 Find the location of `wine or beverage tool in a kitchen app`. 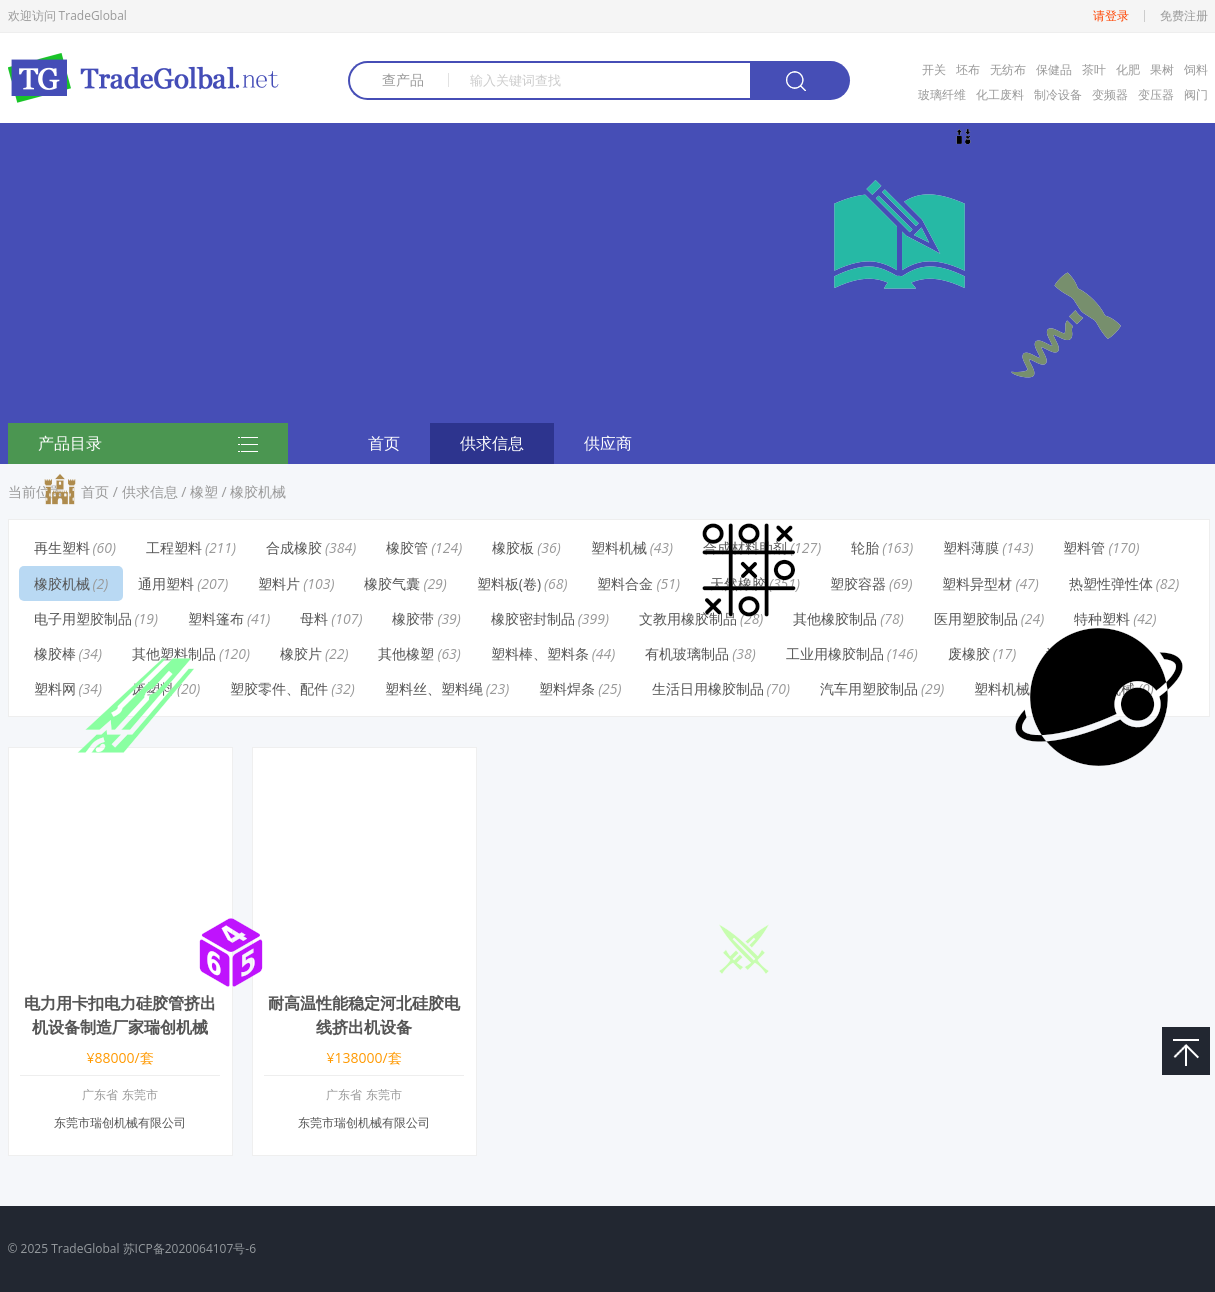

wine or beverage tool in a kitchen app is located at coordinates (1066, 325).